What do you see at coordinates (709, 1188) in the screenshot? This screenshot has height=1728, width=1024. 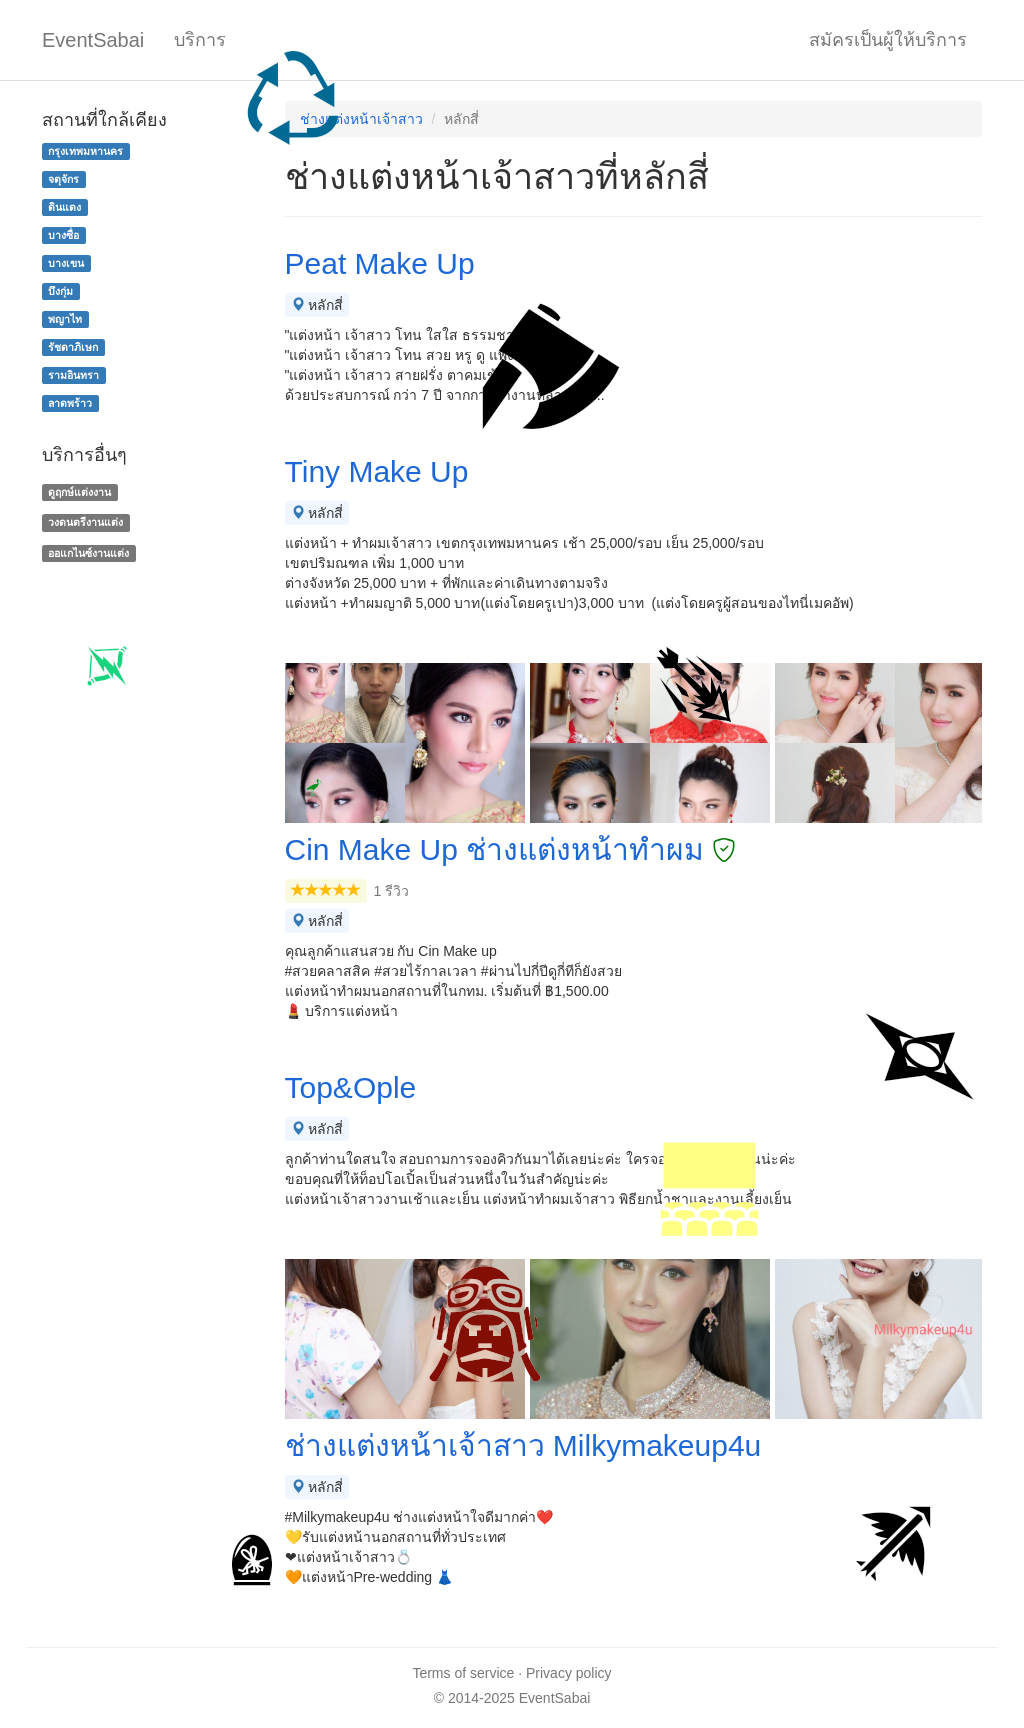 I see `access theater or cinema listings` at bounding box center [709, 1188].